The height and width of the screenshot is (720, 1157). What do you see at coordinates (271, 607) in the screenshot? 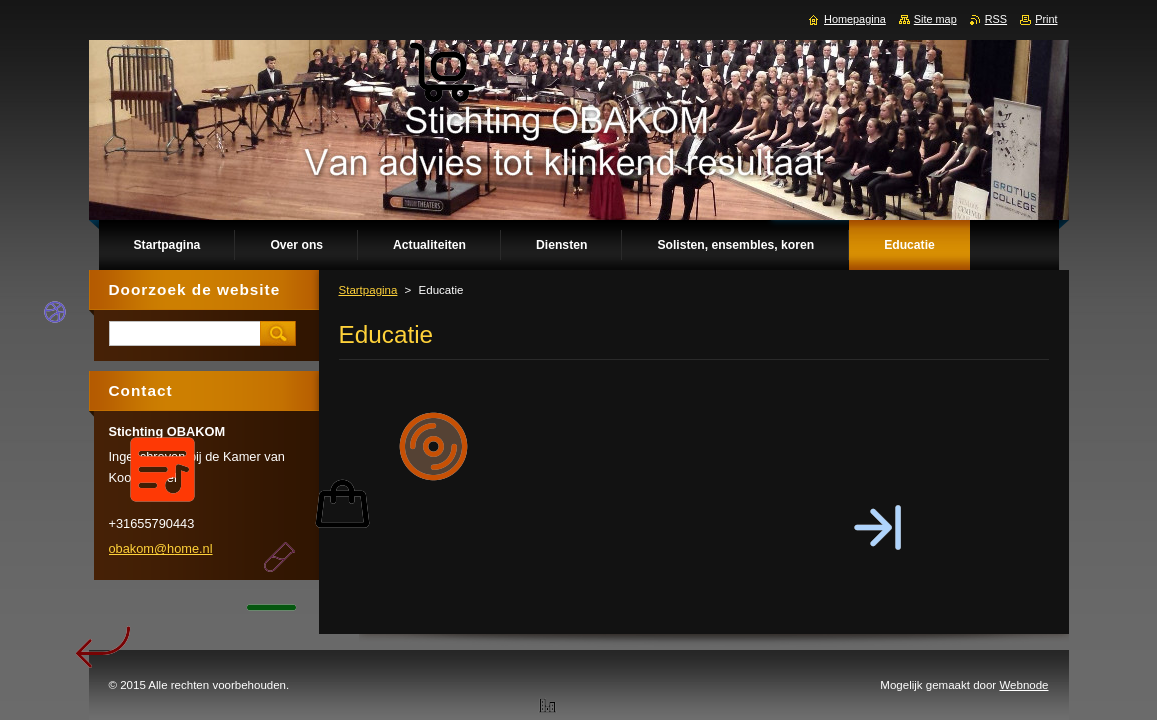
I see `remove an item from a list or cart` at bounding box center [271, 607].